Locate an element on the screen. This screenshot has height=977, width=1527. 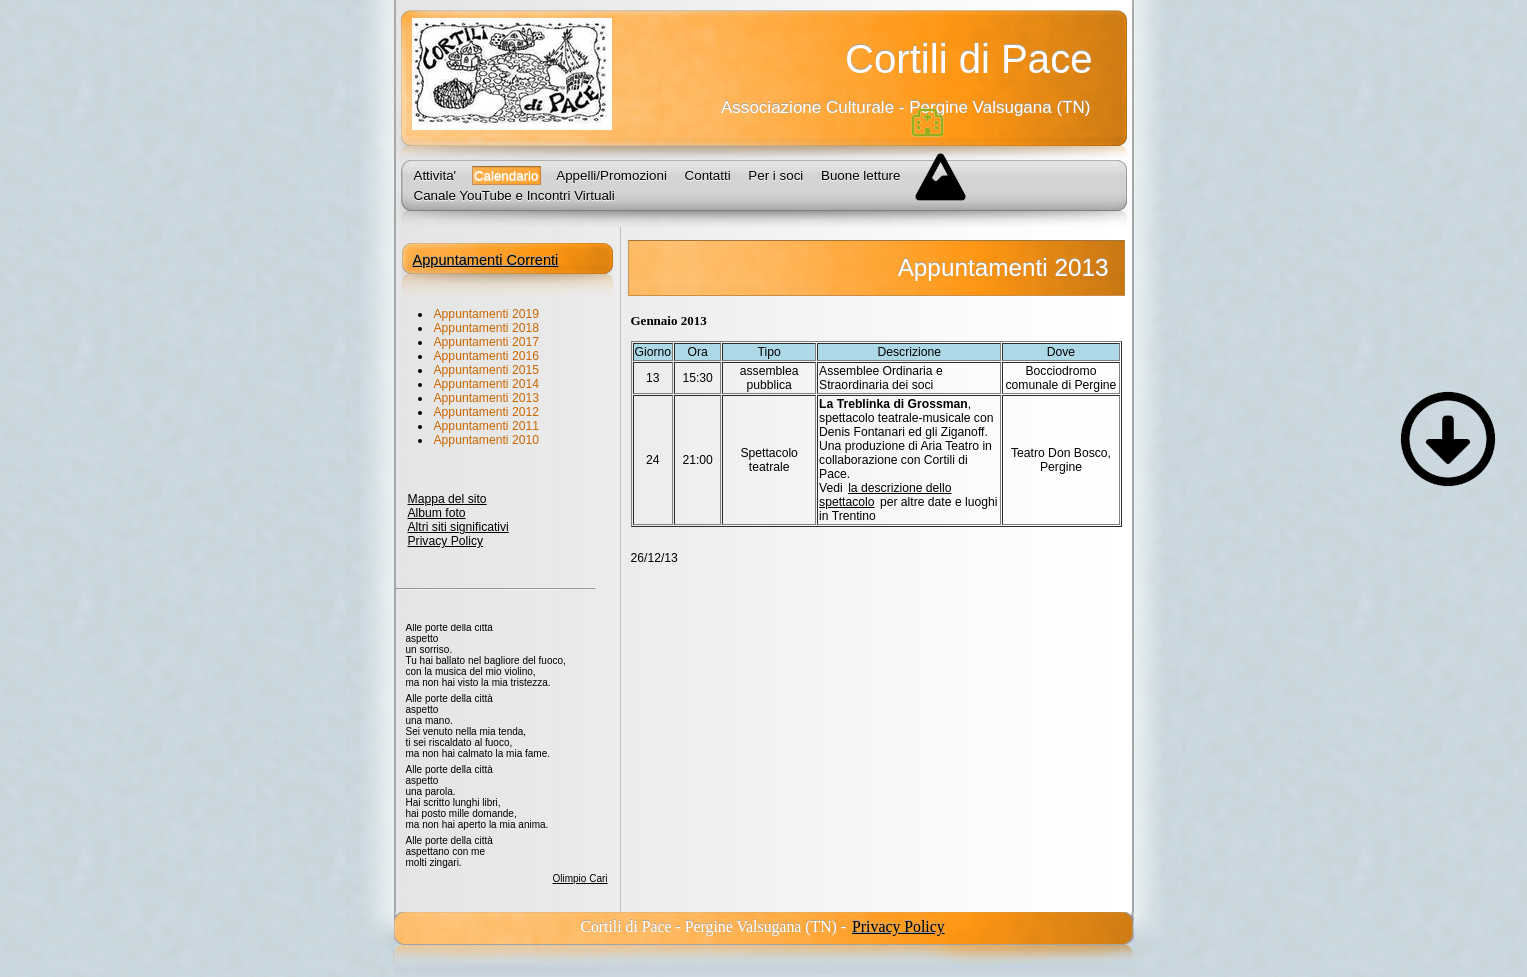
download a file or content is located at coordinates (1448, 439).